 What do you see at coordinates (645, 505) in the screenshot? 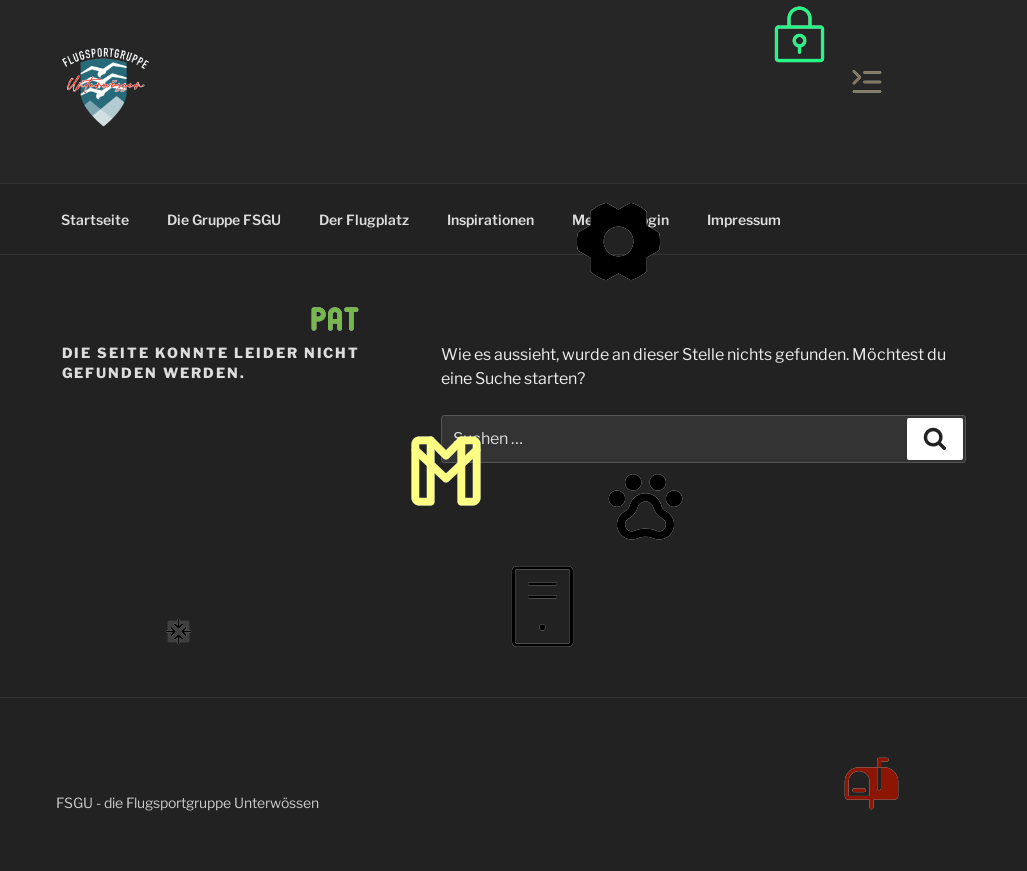
I see `access pet-related features or settings` at bounding box center [645, 505].